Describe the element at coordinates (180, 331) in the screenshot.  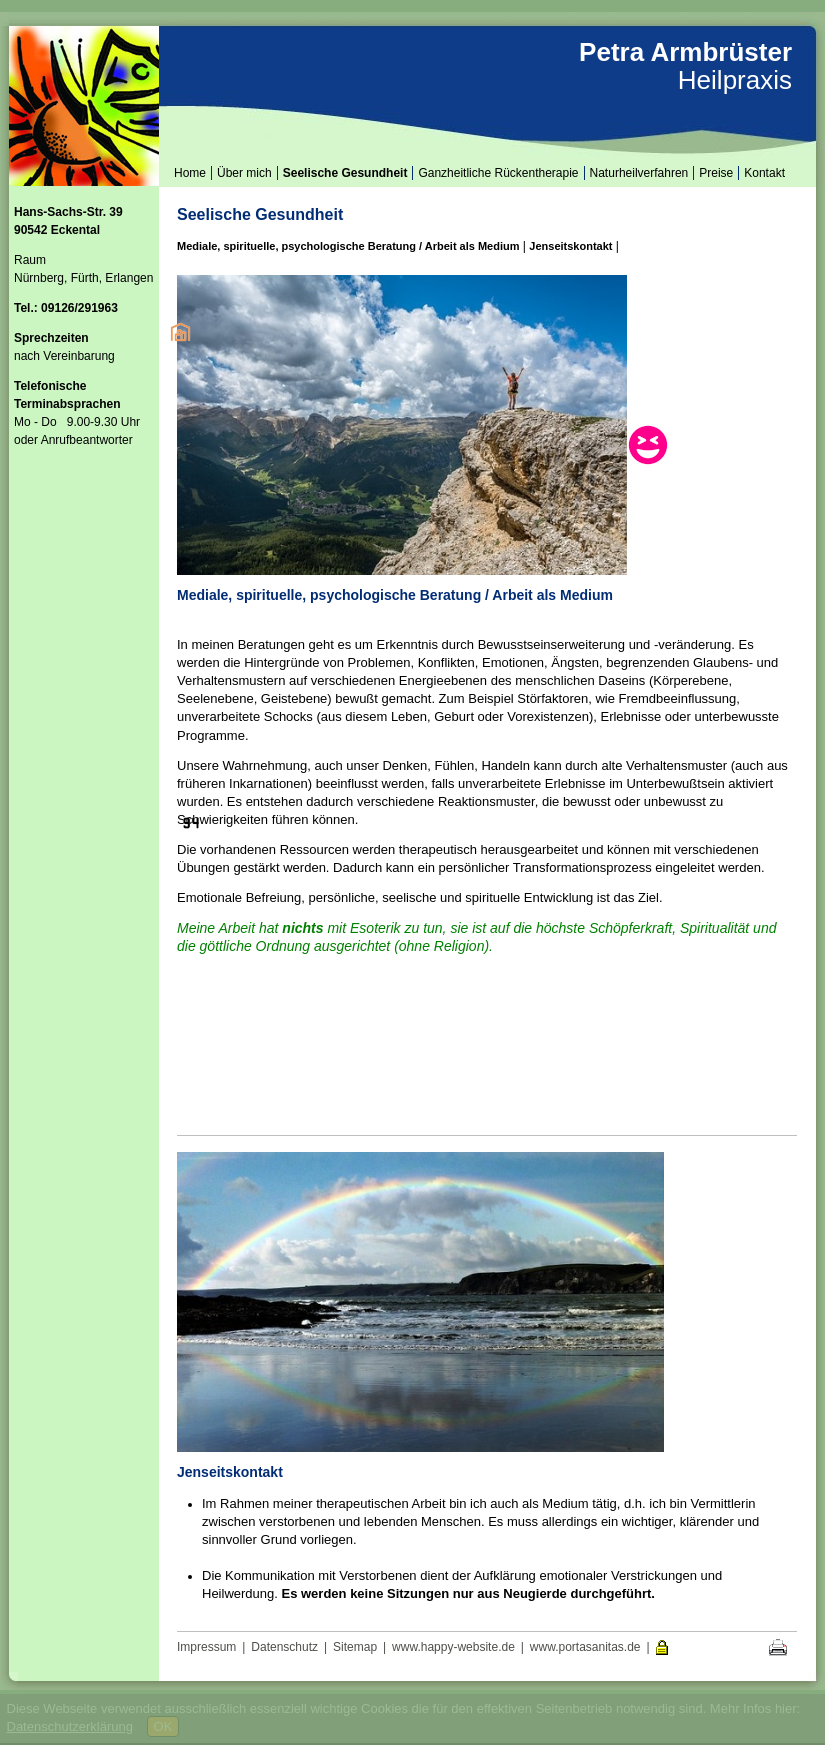
I see `access warehouse inventory` at that location.